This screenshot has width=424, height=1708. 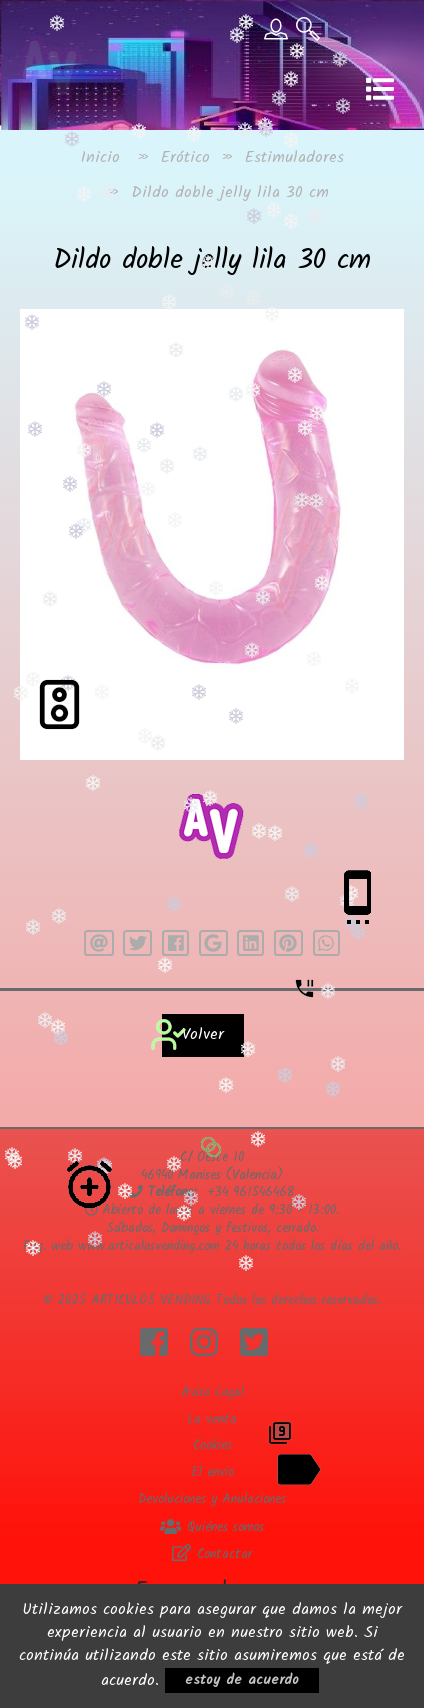 What do you see at coordinates (304, 988) in the screenshot?
I see `call on hold` at bounding box center [304, 988].